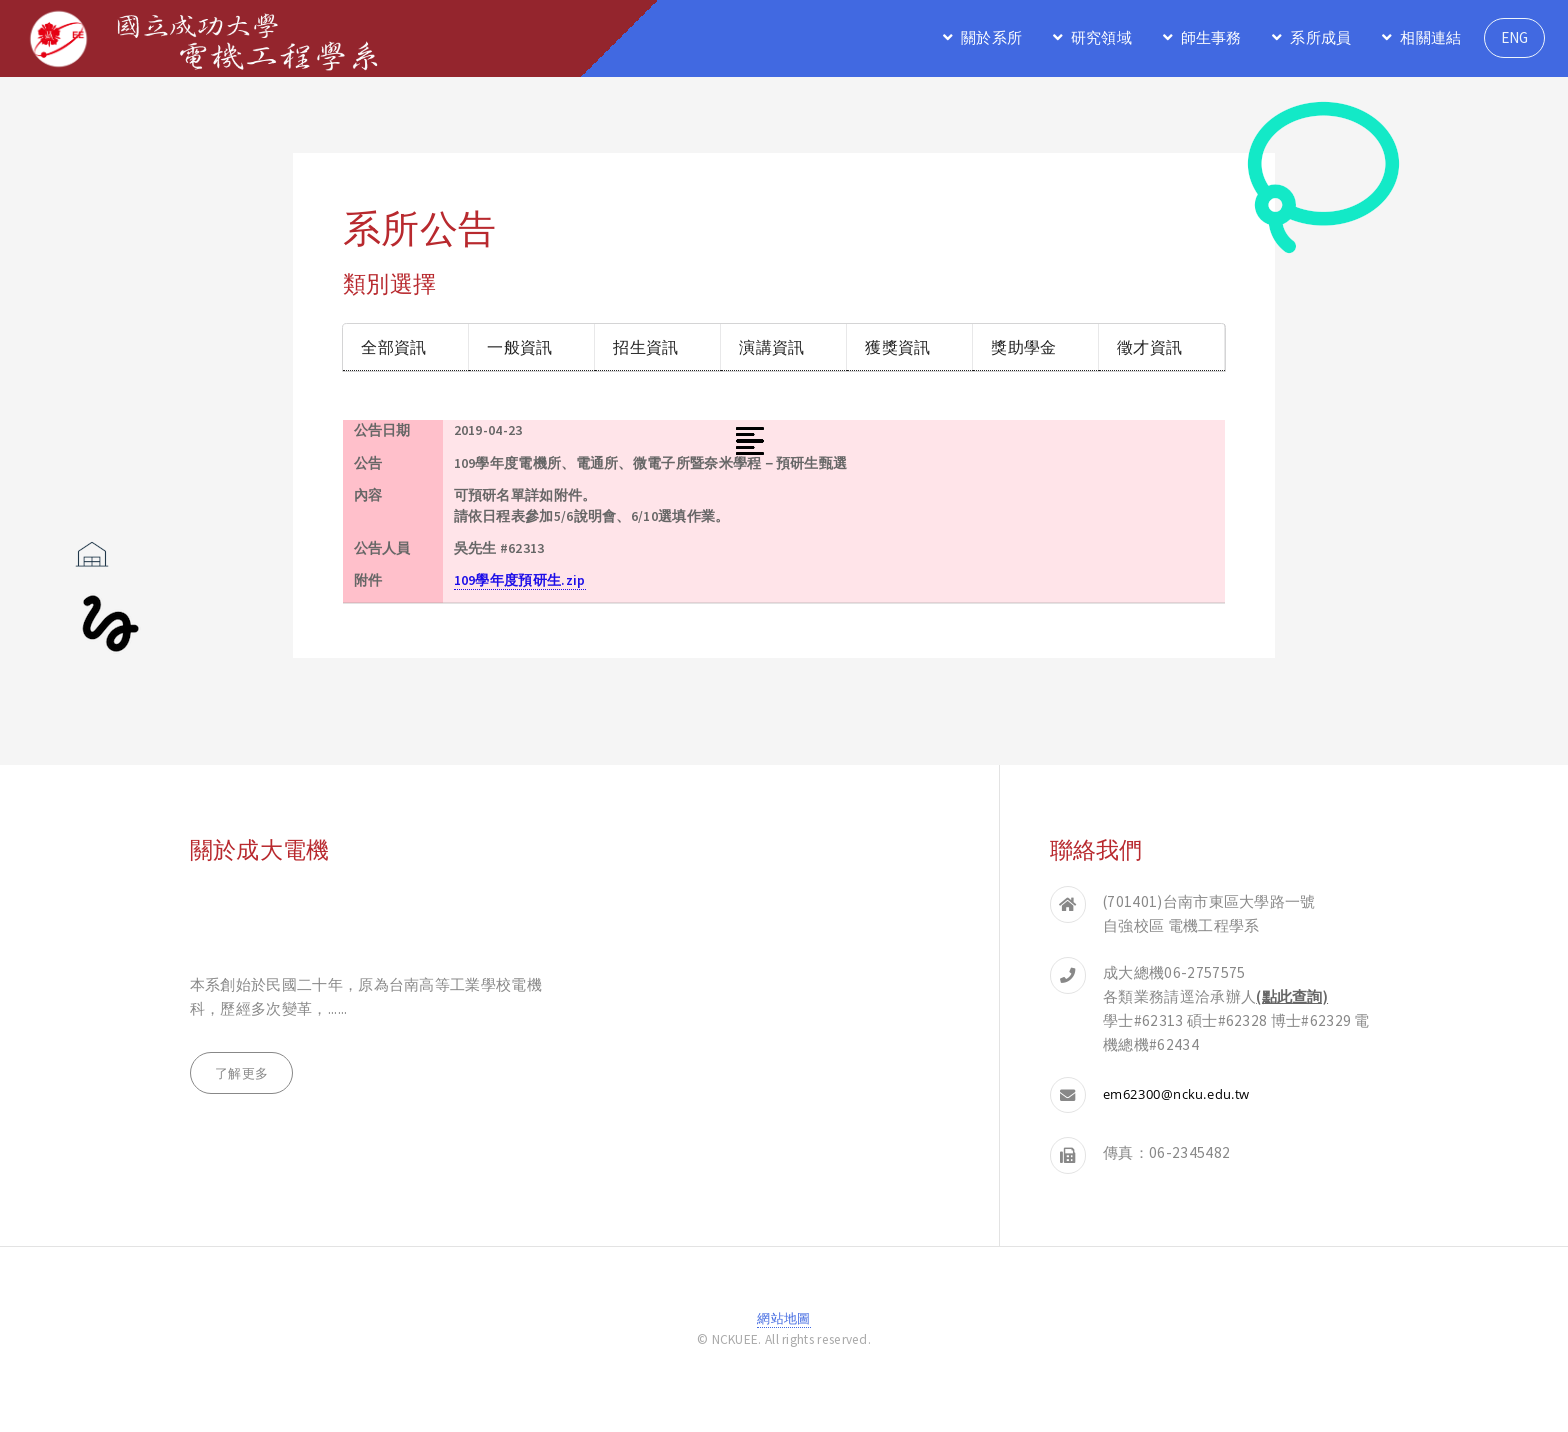  I want to click on align text to the left, so click(750, 441).